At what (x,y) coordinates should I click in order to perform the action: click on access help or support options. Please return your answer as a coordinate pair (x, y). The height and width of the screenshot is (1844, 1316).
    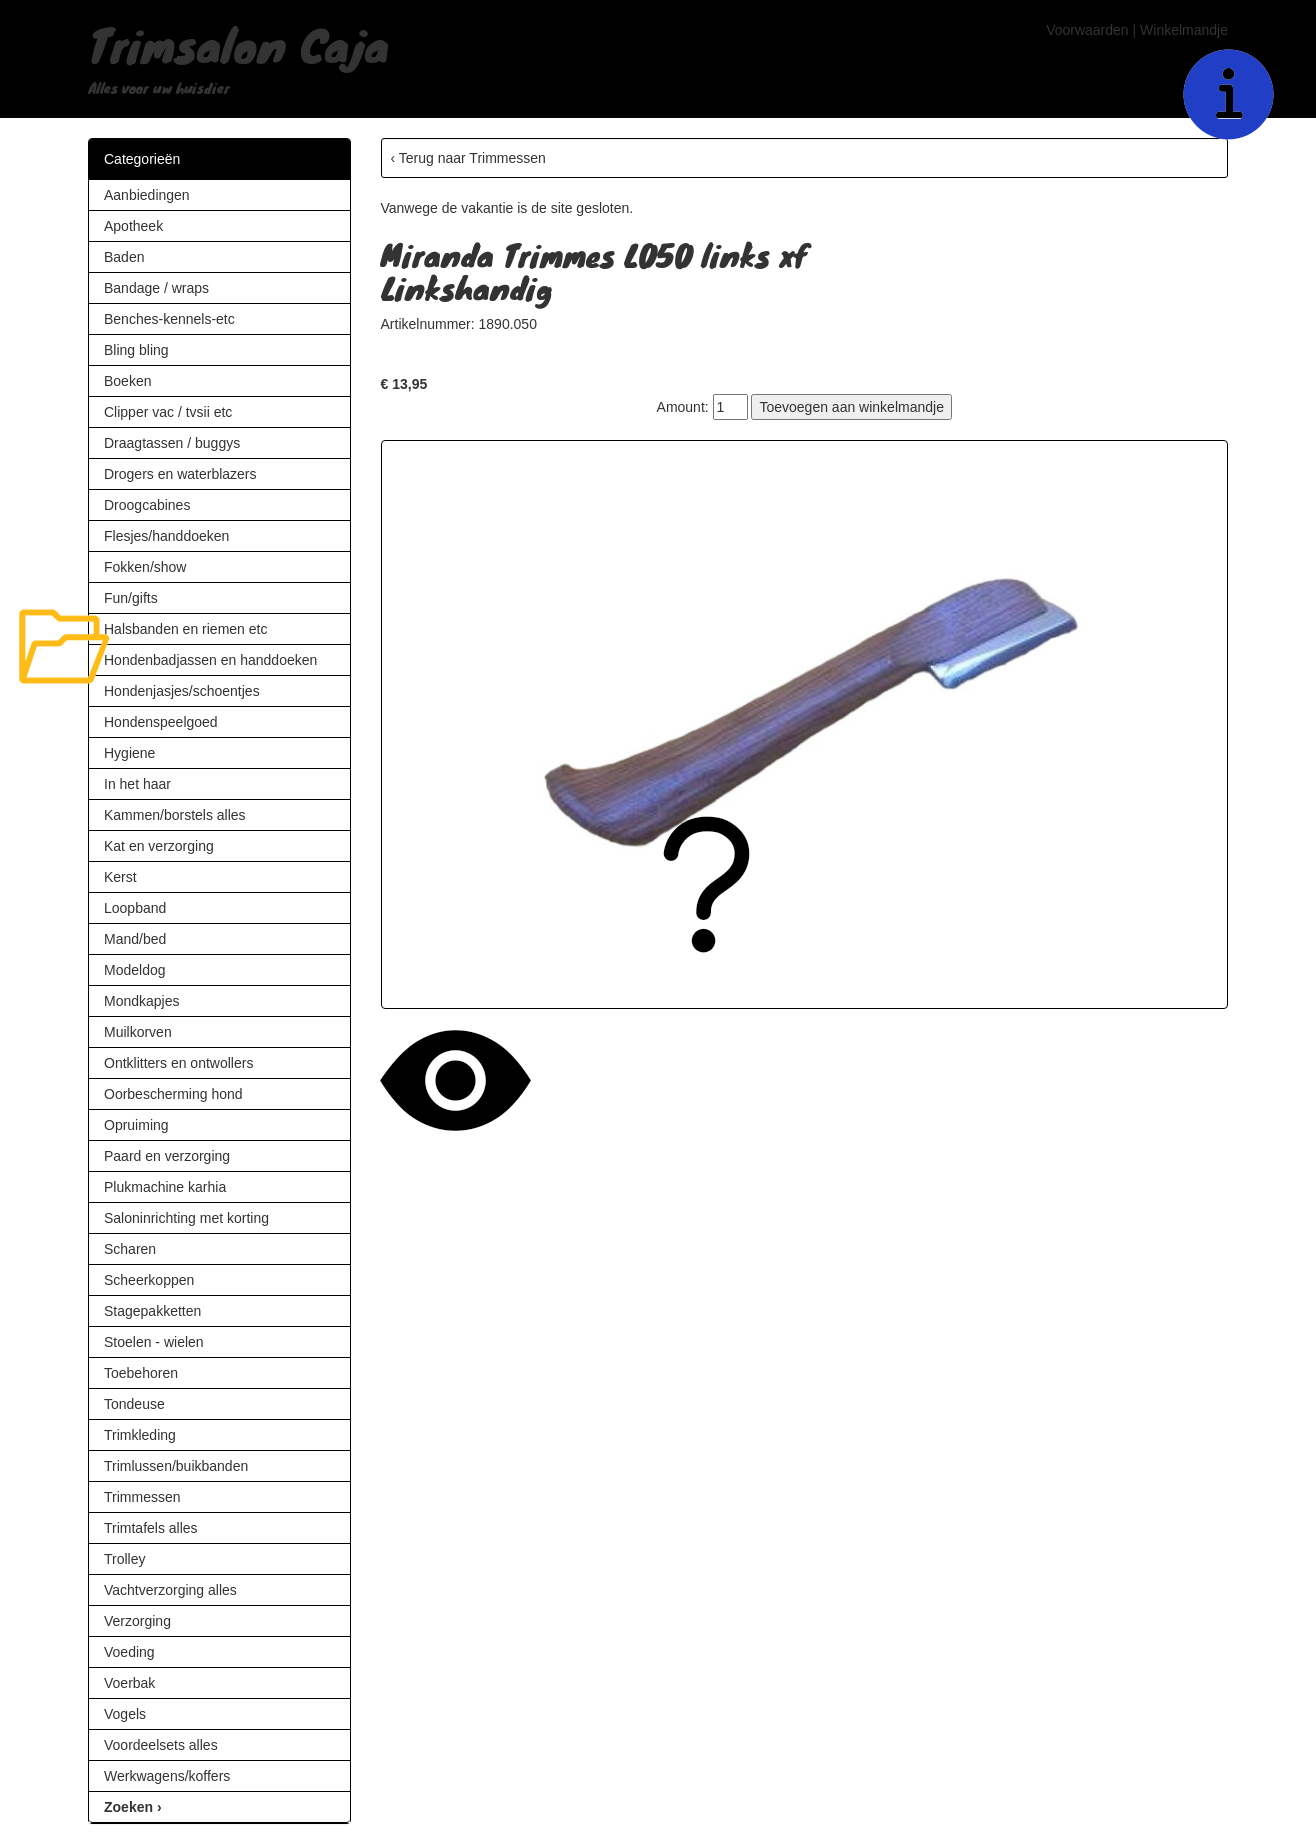
    Looking at the image, I should click on (706, 887).